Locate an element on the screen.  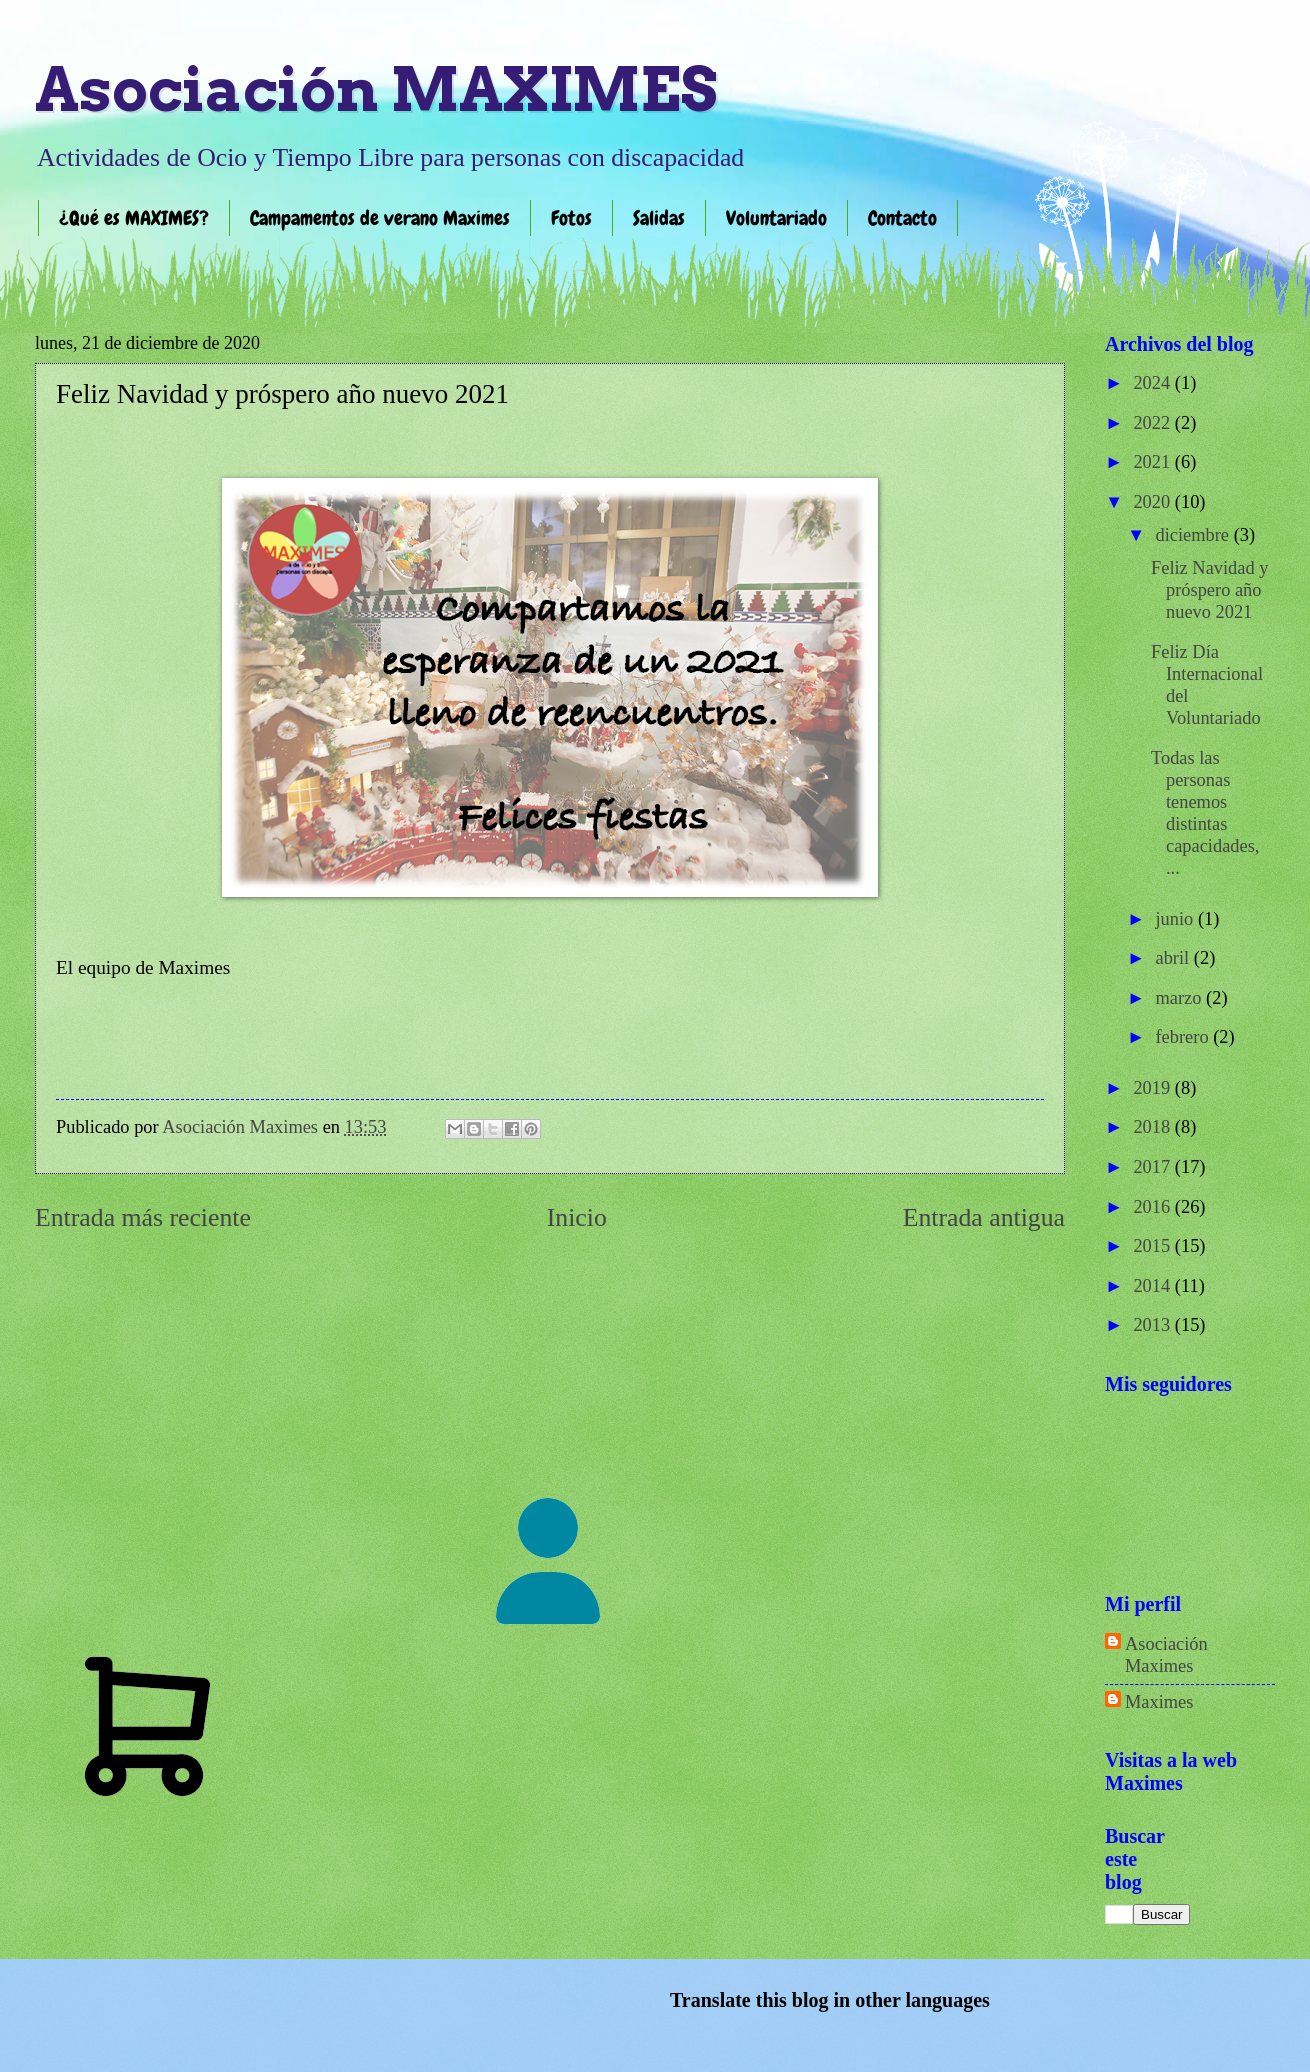
view your profile is located at coordinates (548, 1560).